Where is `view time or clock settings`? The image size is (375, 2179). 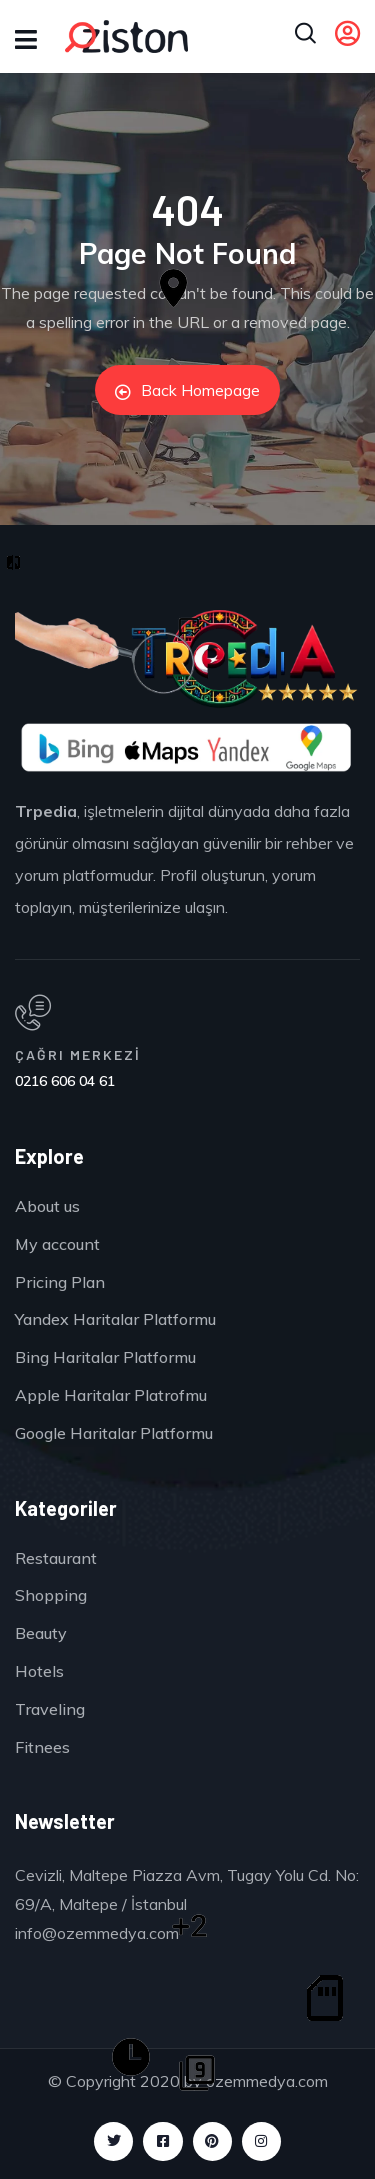
view time or clock settings is located at coordinates (131, 2057).